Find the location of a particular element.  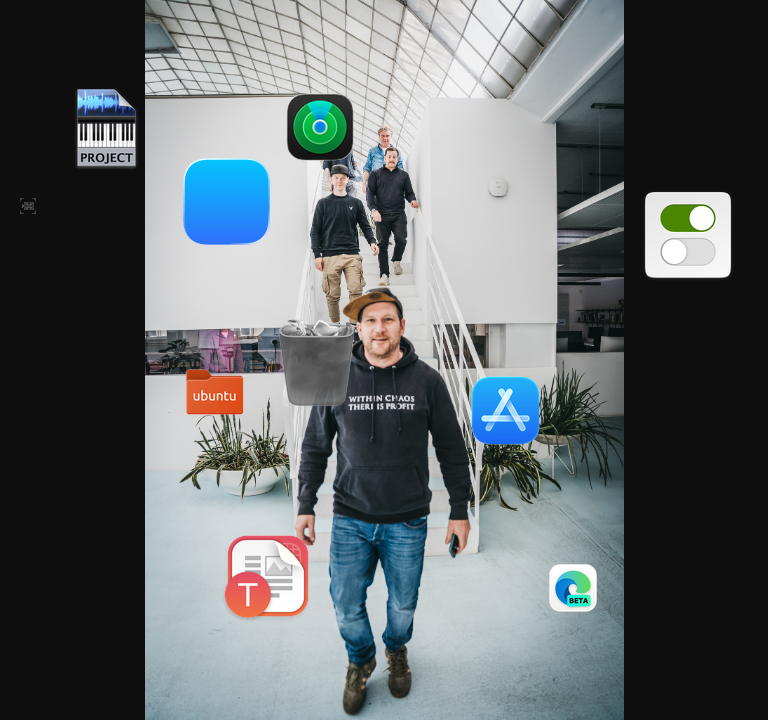

open a Logic Pro or GarageBand project file is located at coordinates (106, 129).